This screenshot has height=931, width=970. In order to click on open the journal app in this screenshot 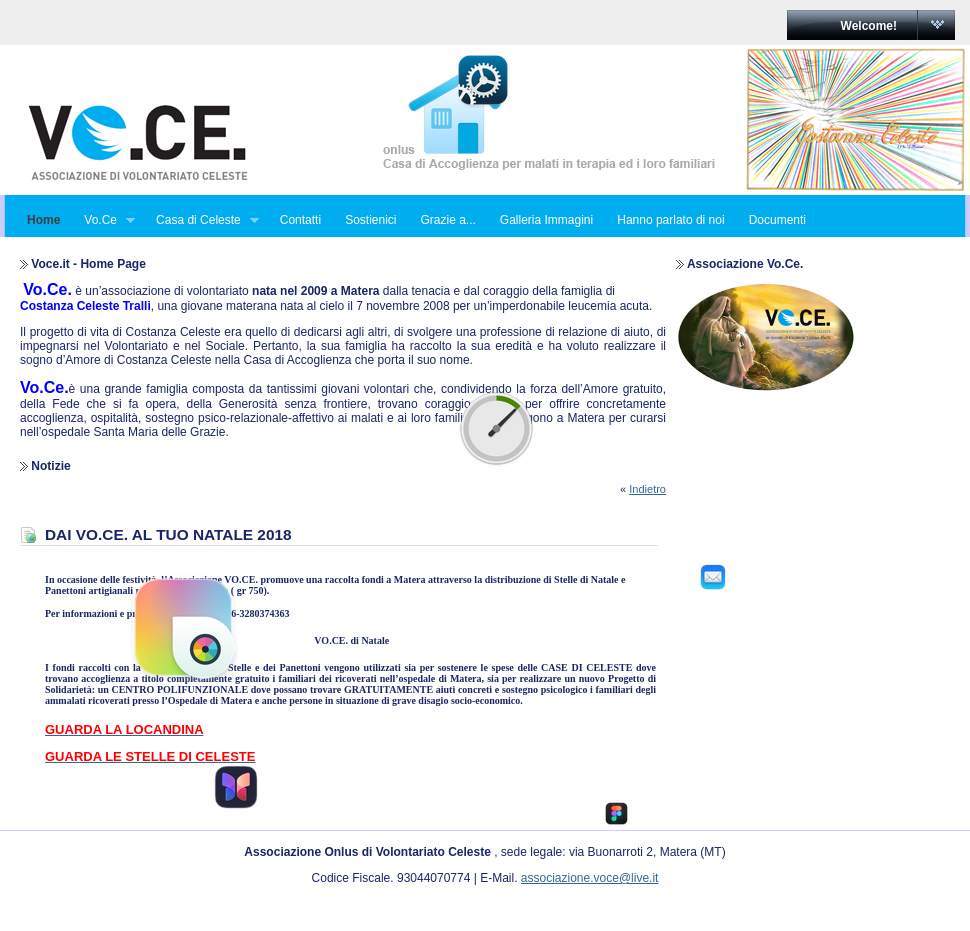, I will do `click(236, 787)`.